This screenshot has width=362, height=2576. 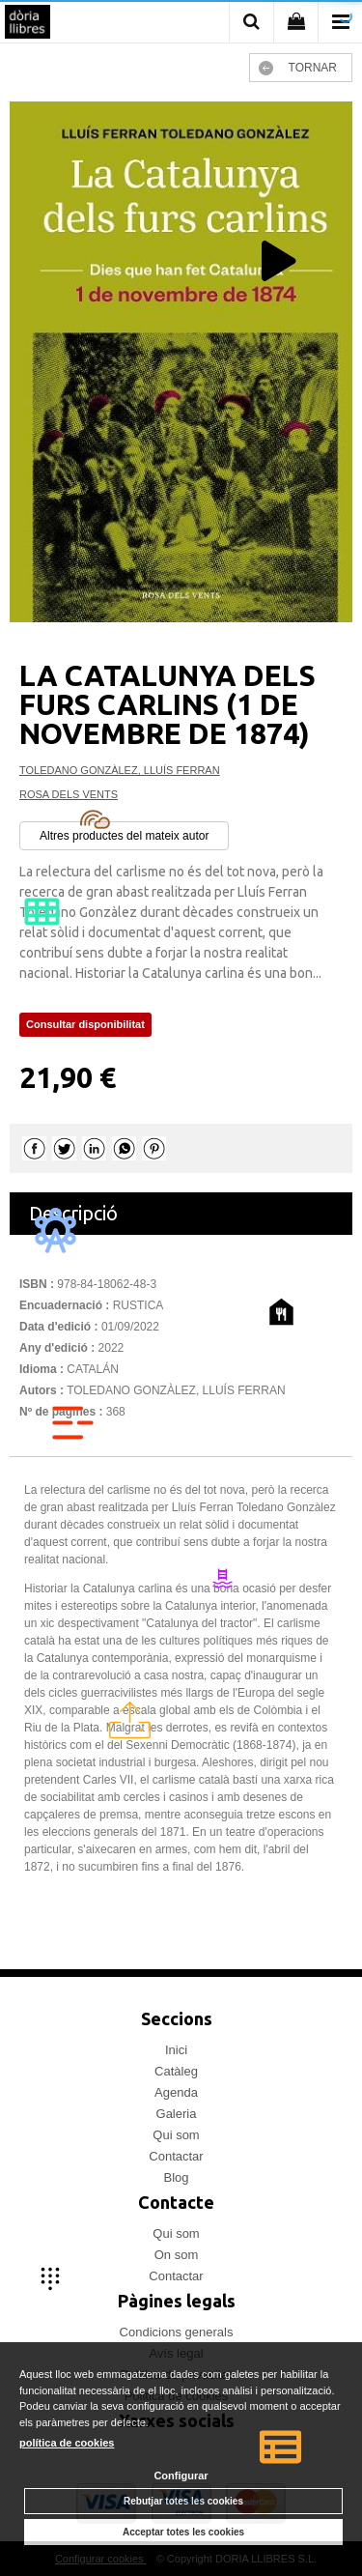 What do you see at coordinates (274, 261) in the screenshot?
I see `start or resume media playback` at bounding box center [274, 261].